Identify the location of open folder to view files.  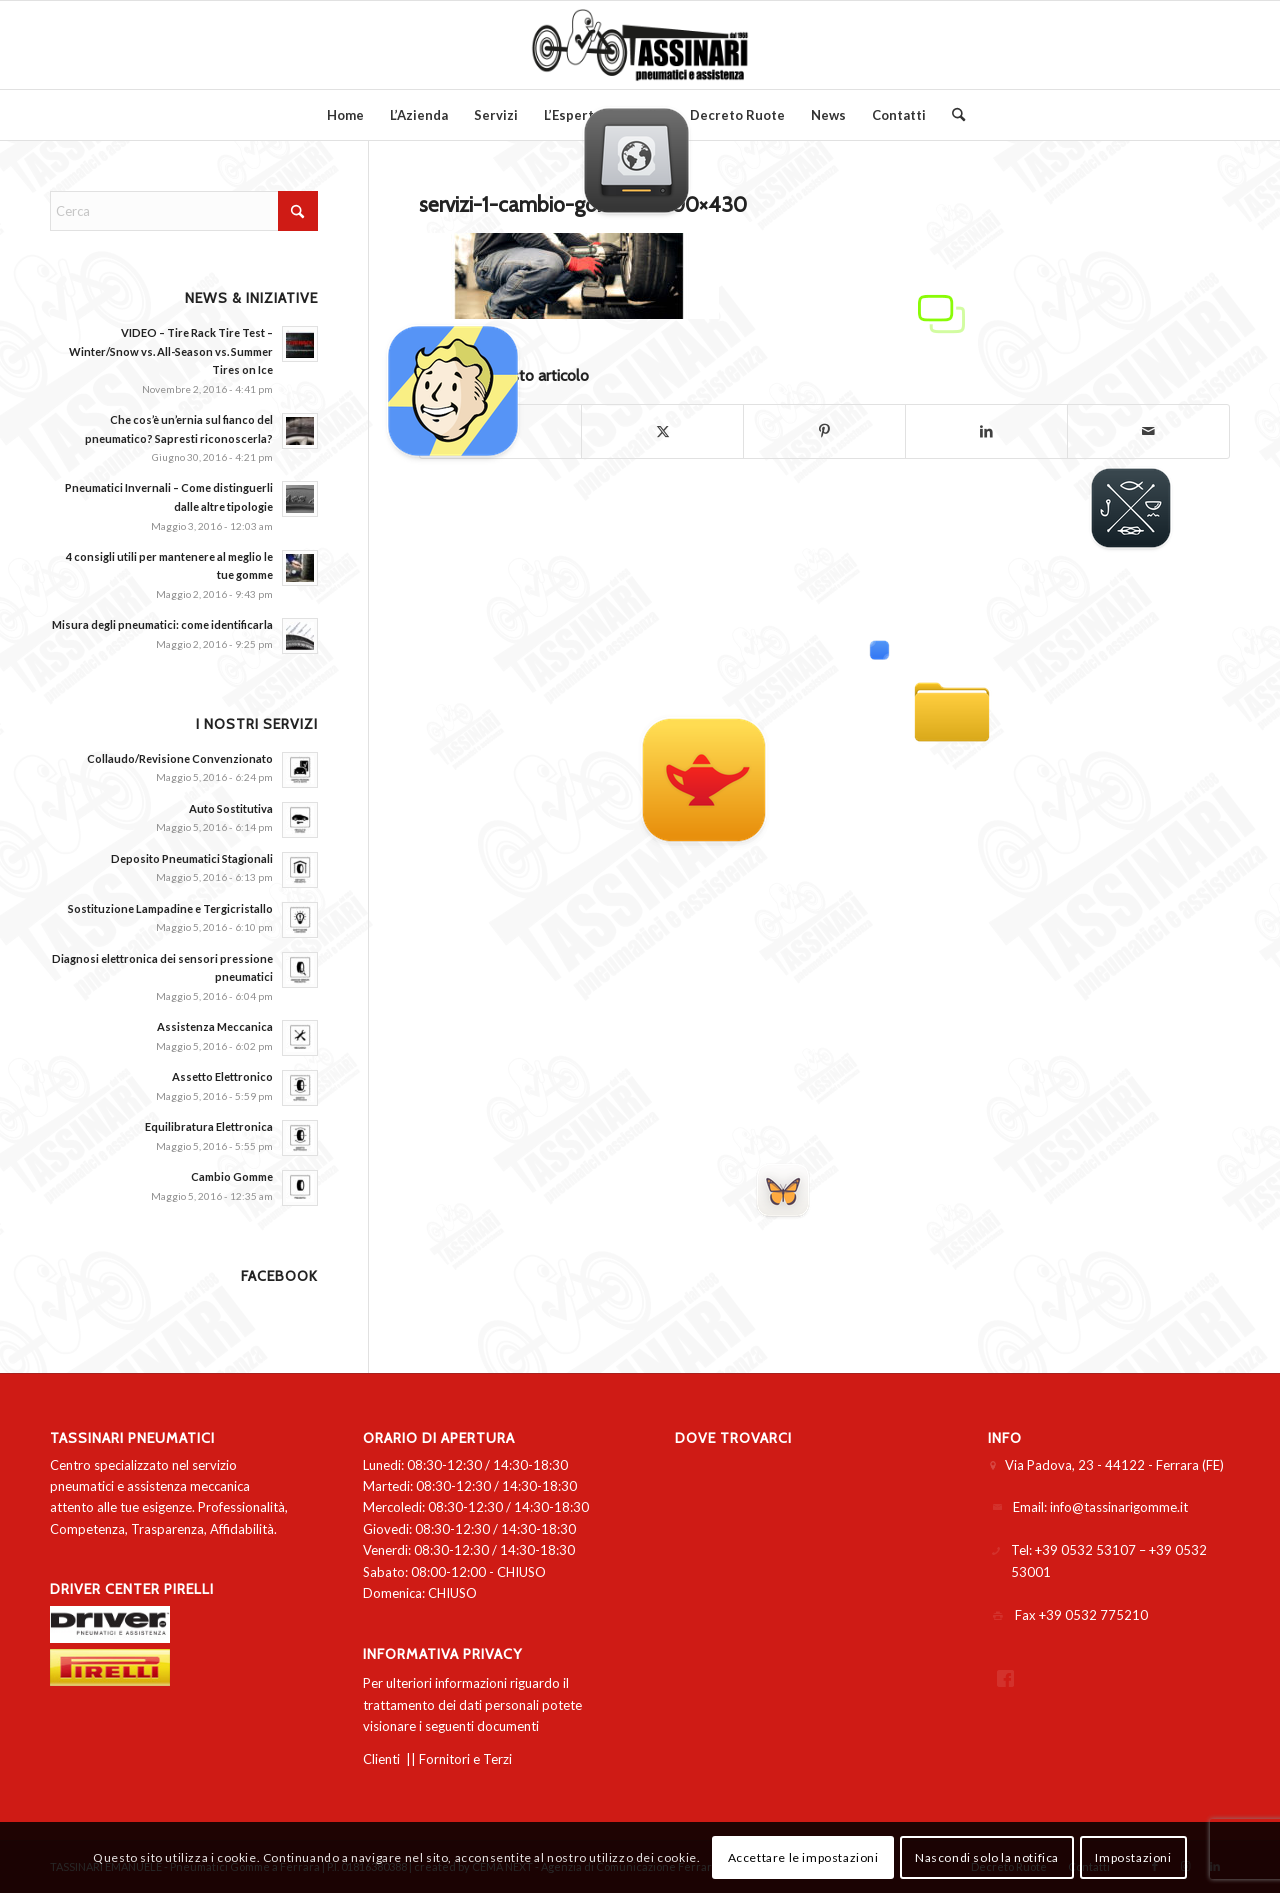
(952, 712).